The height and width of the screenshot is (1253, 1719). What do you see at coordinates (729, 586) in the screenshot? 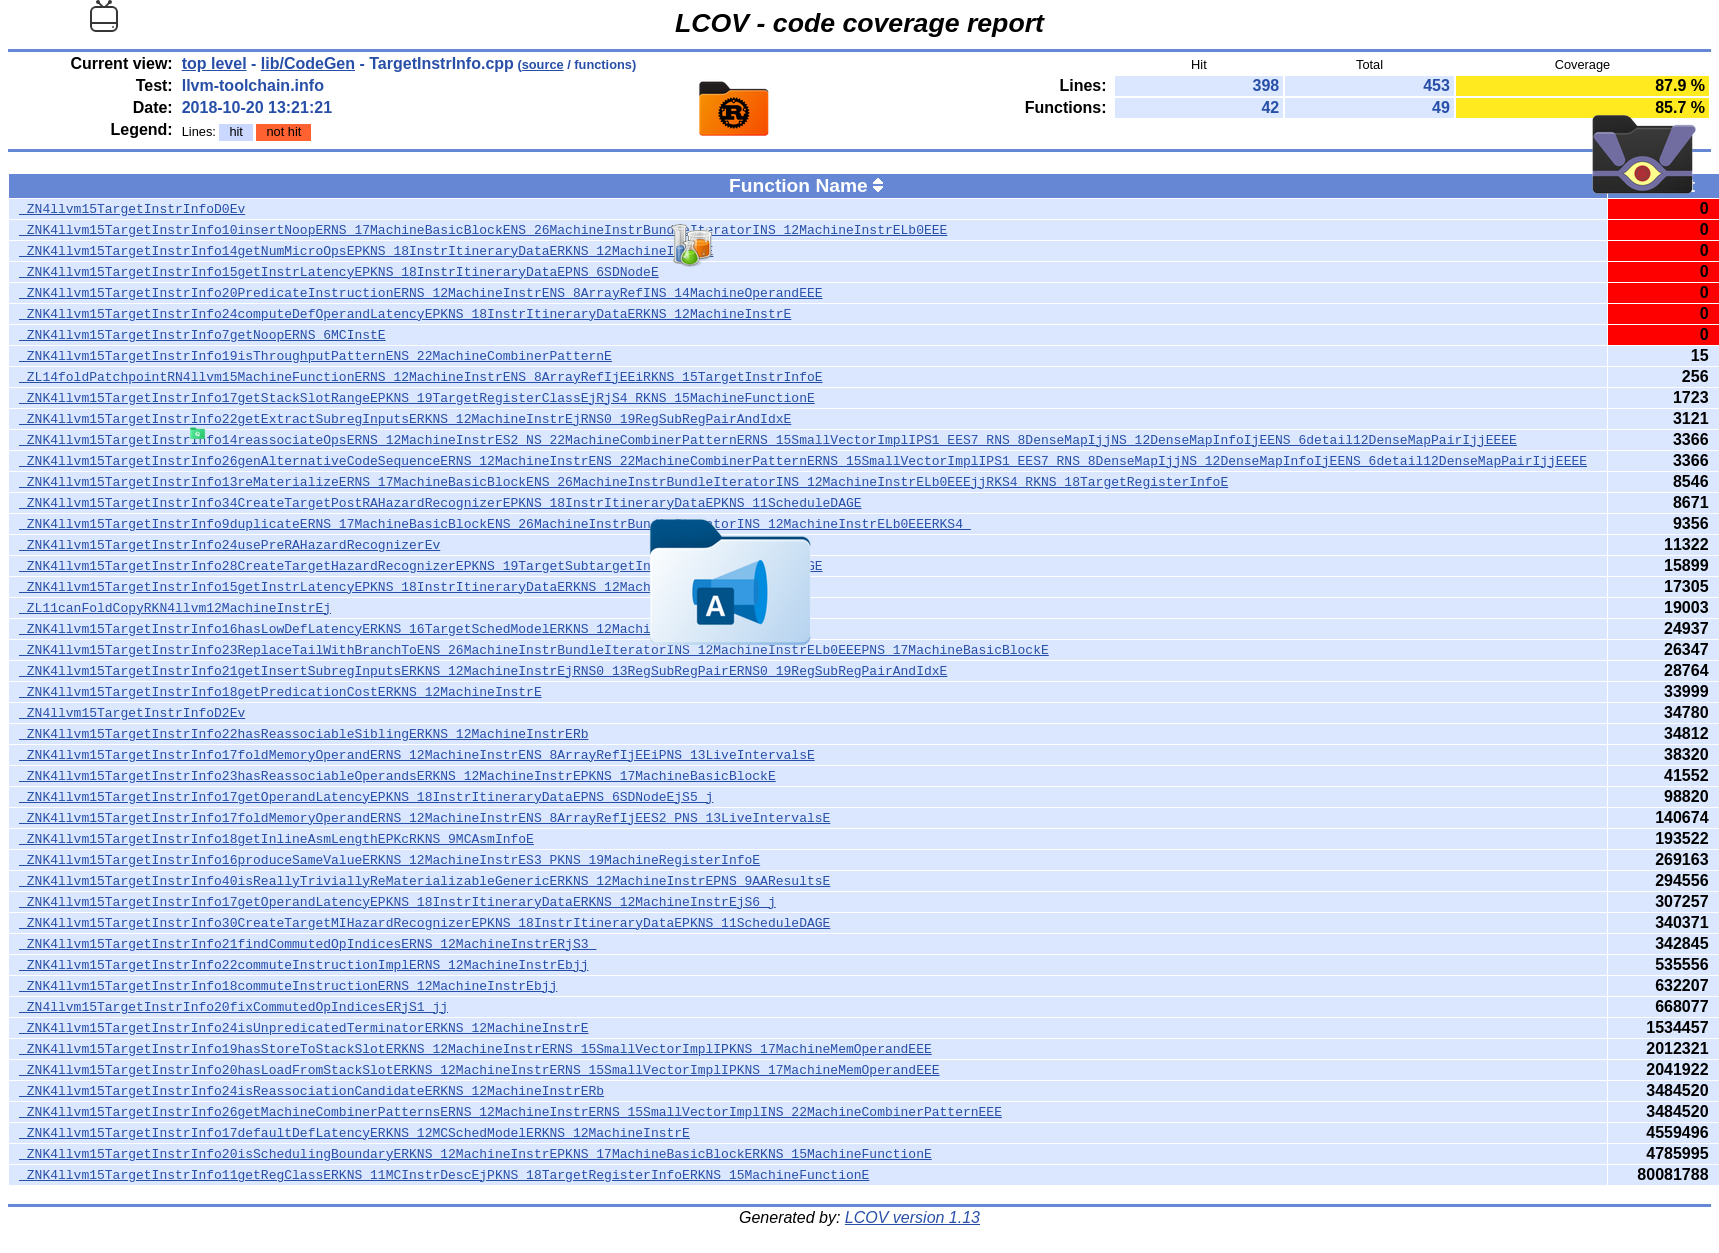
I see `open microsoft advertising files folder` at bounding box center [729, 586].